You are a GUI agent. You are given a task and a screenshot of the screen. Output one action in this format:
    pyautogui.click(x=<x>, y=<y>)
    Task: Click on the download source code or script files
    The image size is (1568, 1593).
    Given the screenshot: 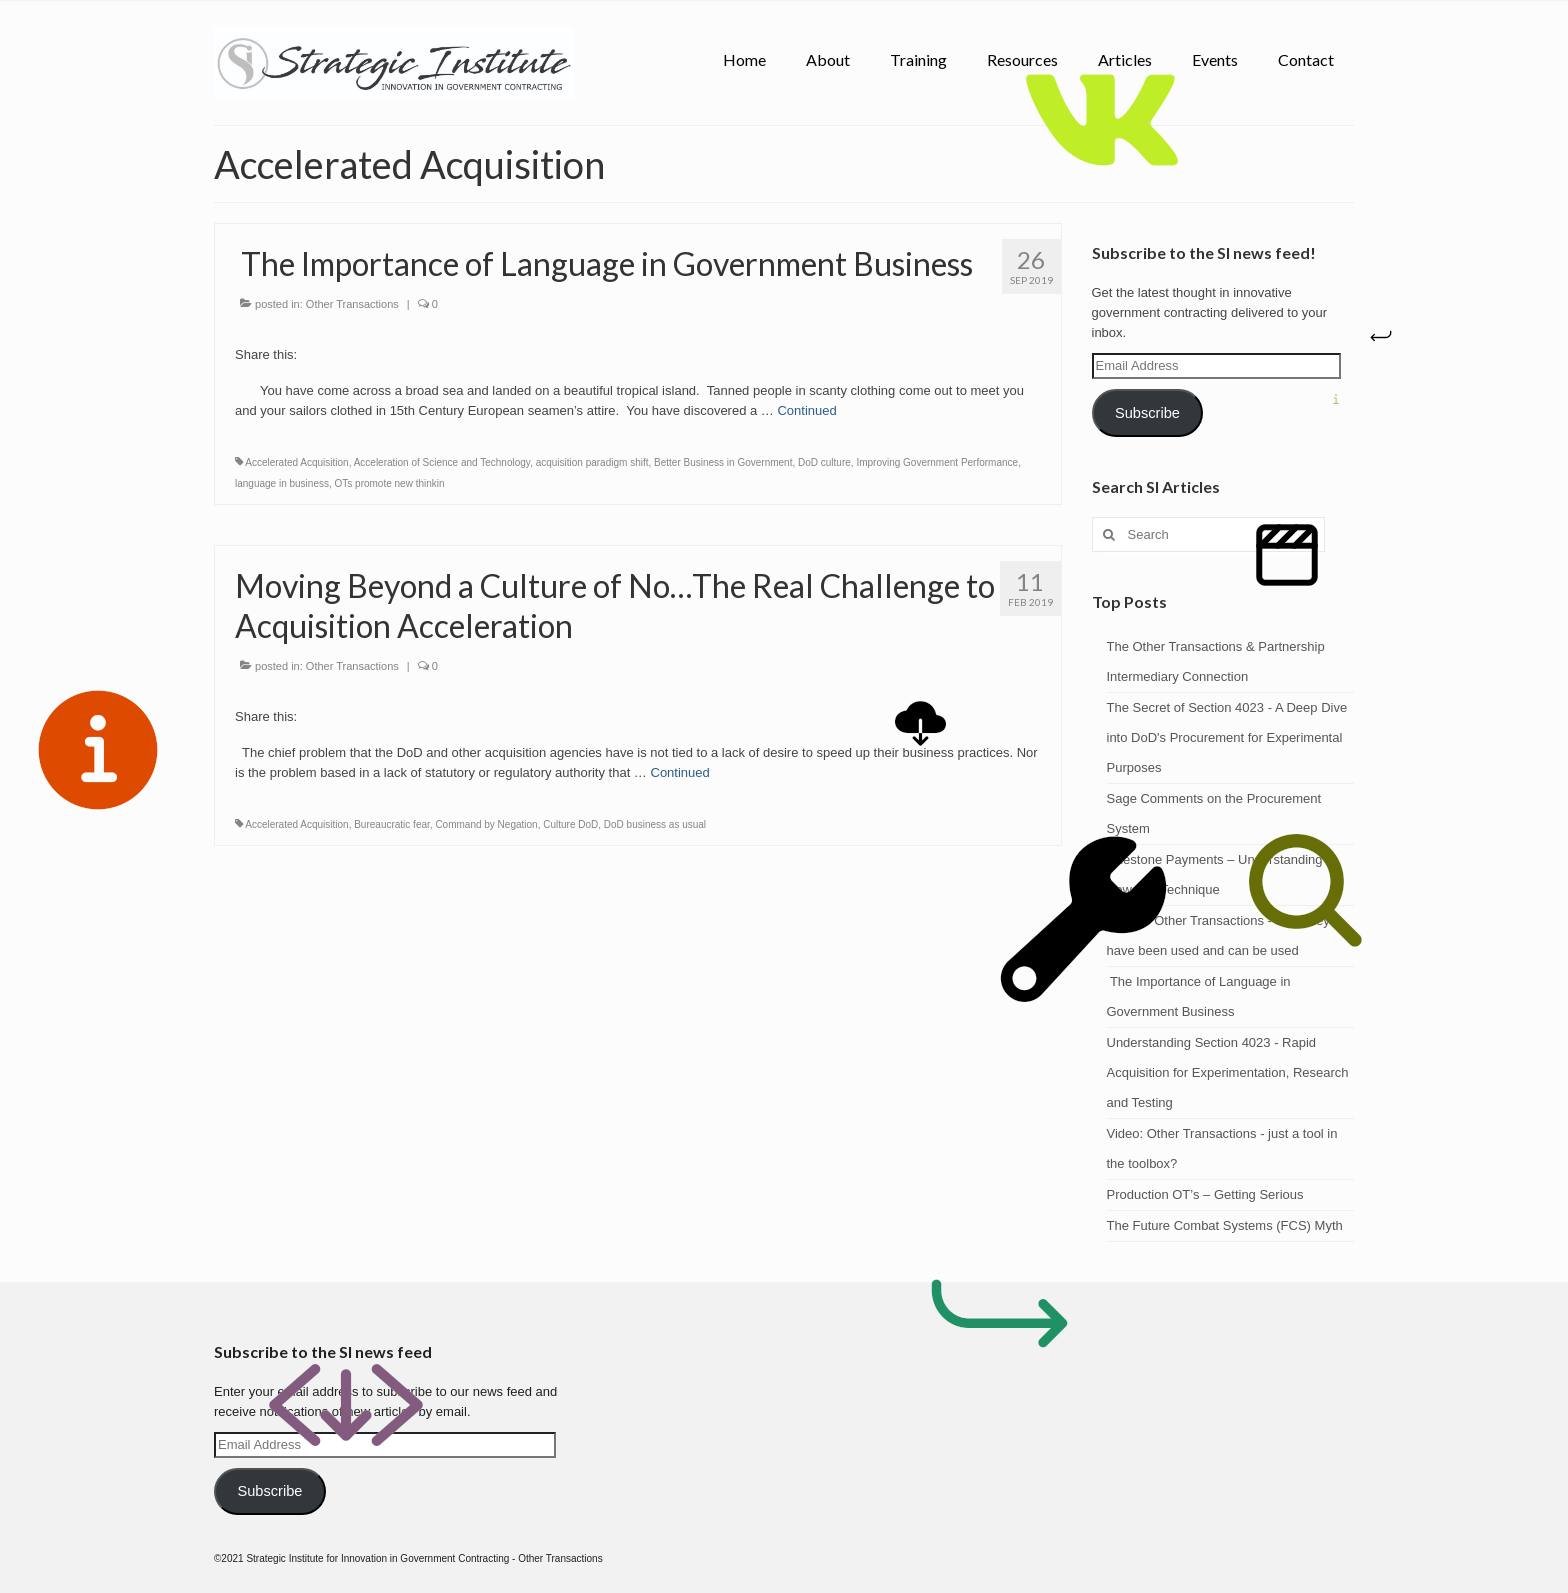 What is the action you would take?
    pyautogui.click(x=346, y=1405)
    